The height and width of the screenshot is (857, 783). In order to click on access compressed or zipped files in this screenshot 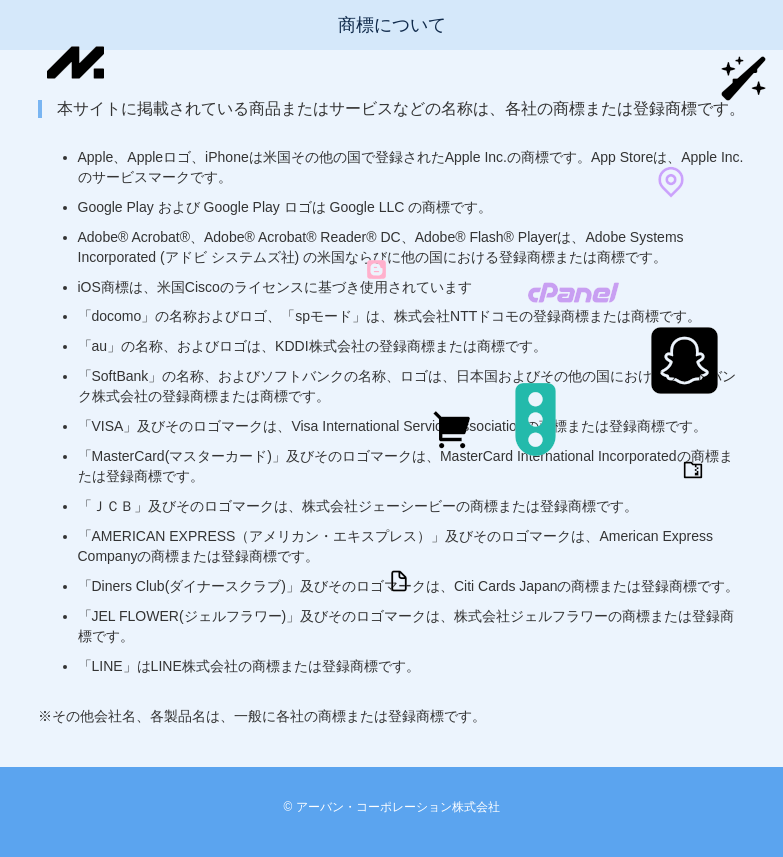, I will do `click(693, 470)`.